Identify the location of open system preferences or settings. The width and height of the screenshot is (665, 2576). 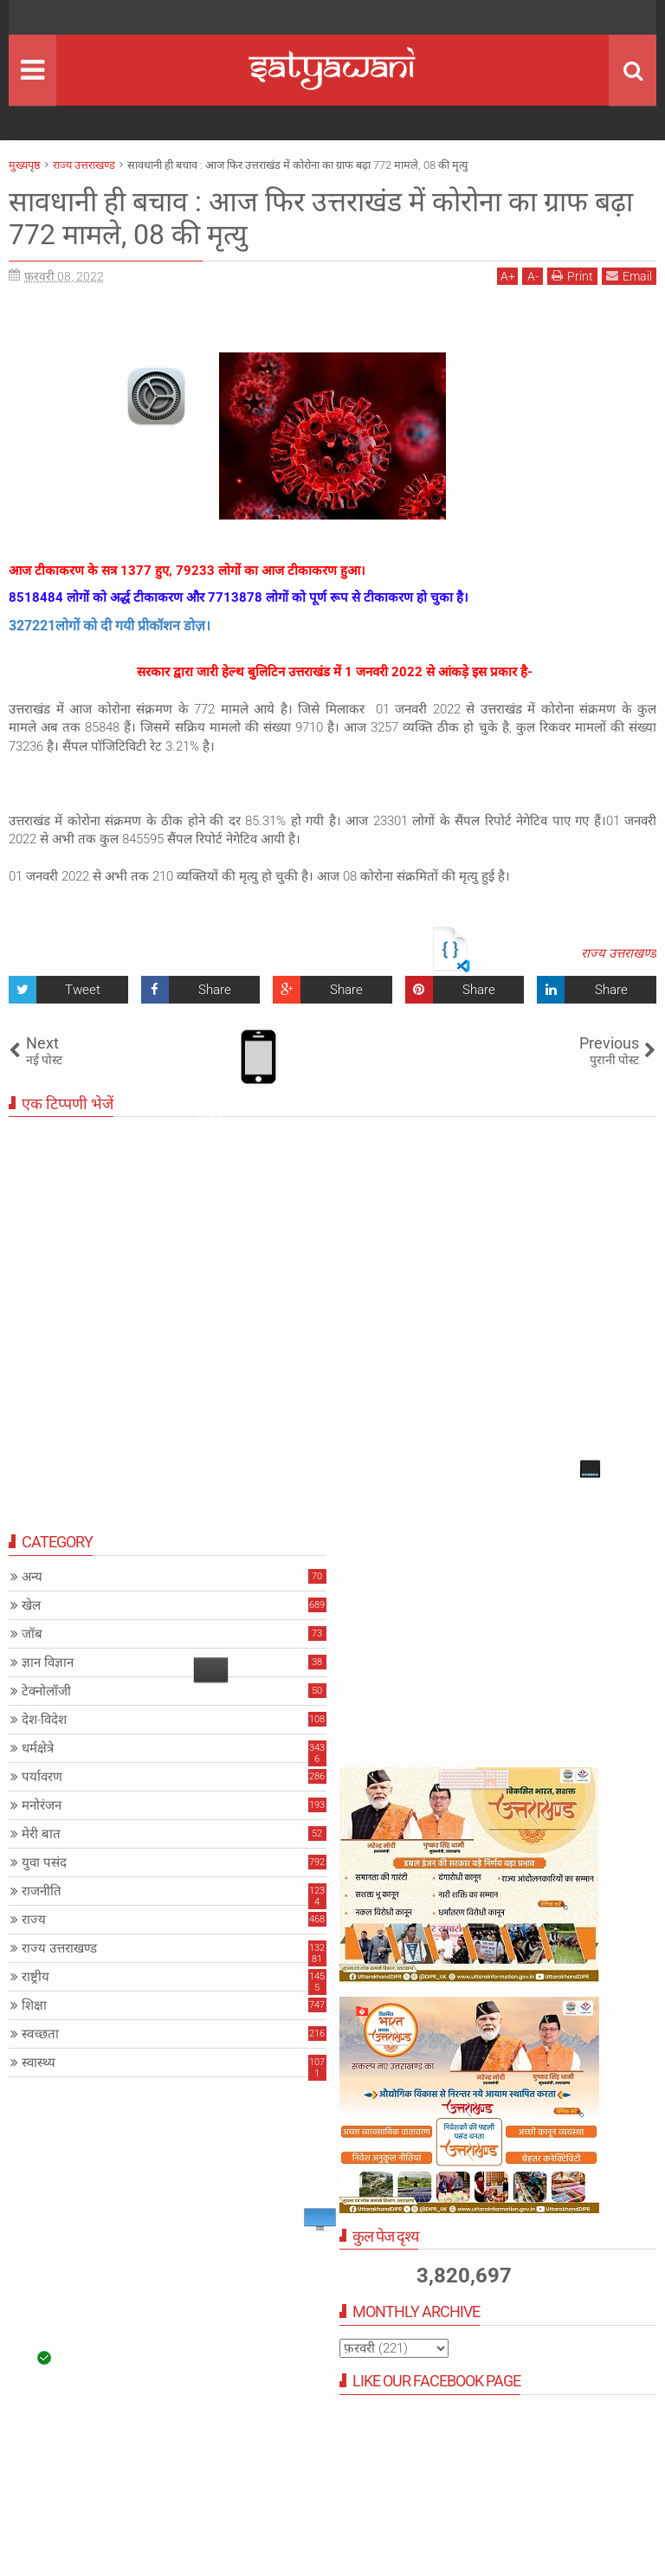
(156, 396).